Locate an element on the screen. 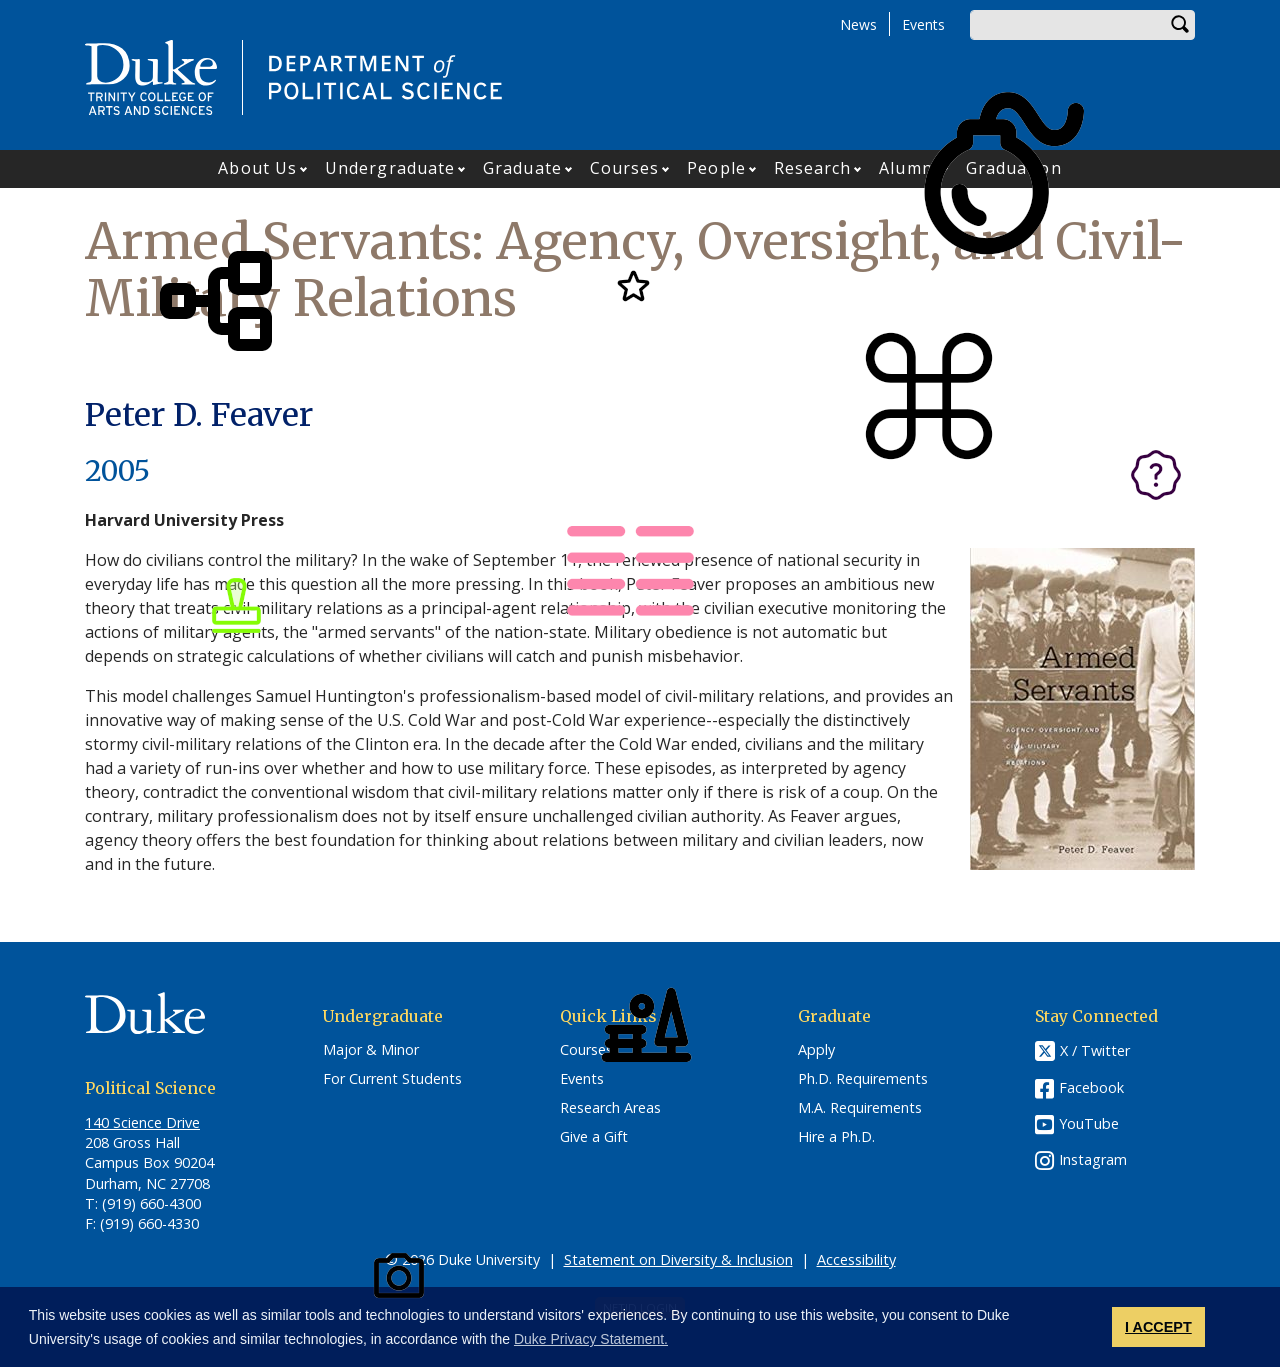 Image resolution: width=1280 pixels, height=1367 pixels. indicates dangerous or destructive action is located at coordinates (997, 170).